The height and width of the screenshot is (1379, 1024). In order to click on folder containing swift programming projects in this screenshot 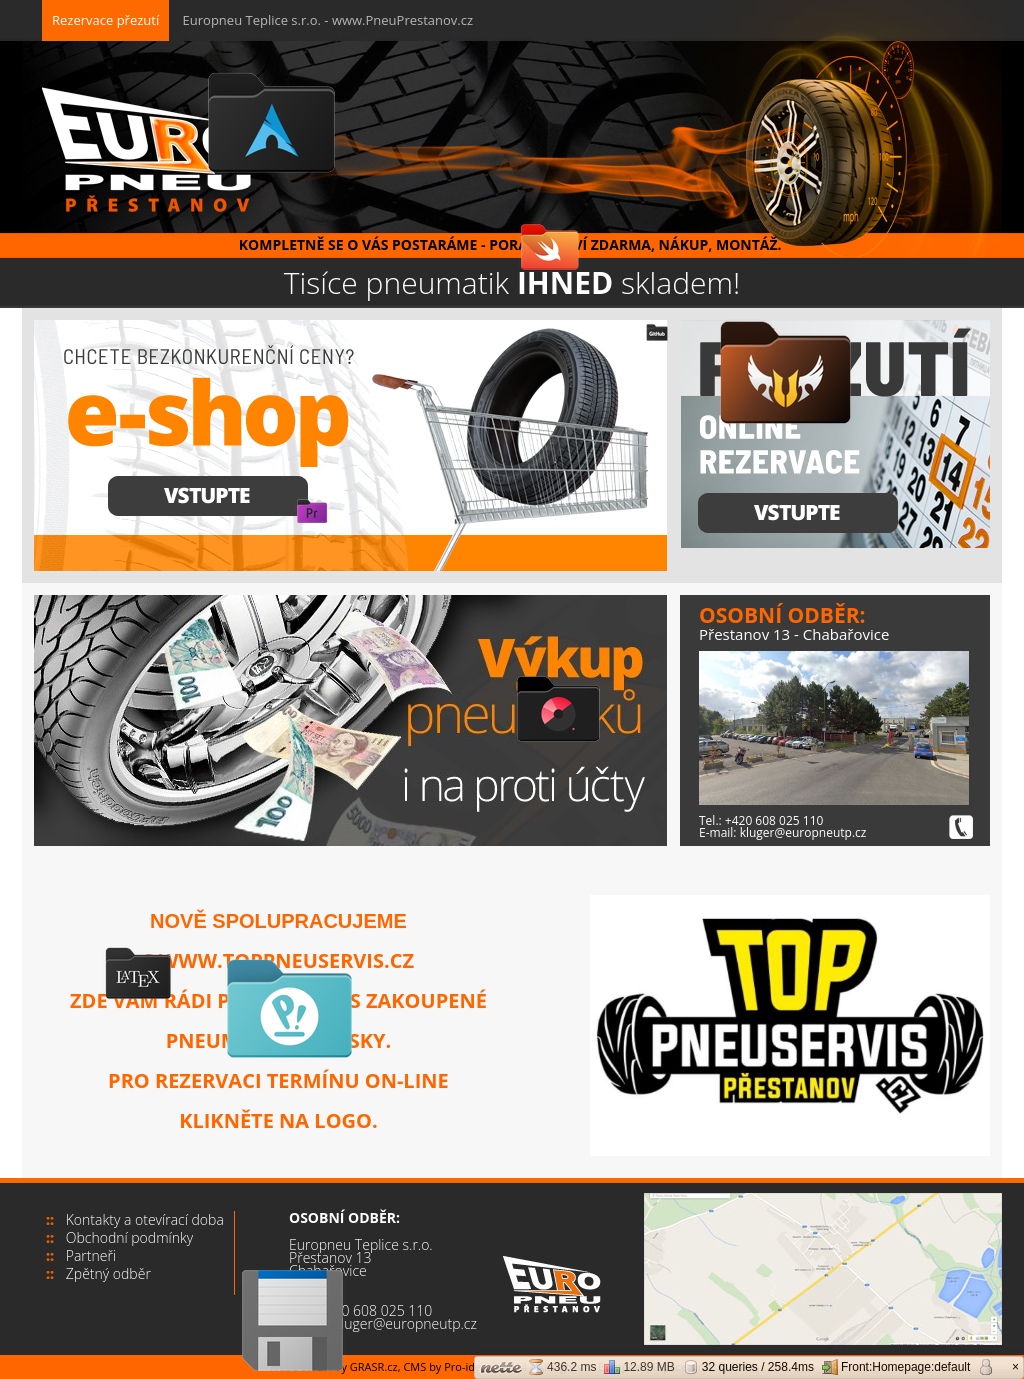, I will do `click(549, 248)`.